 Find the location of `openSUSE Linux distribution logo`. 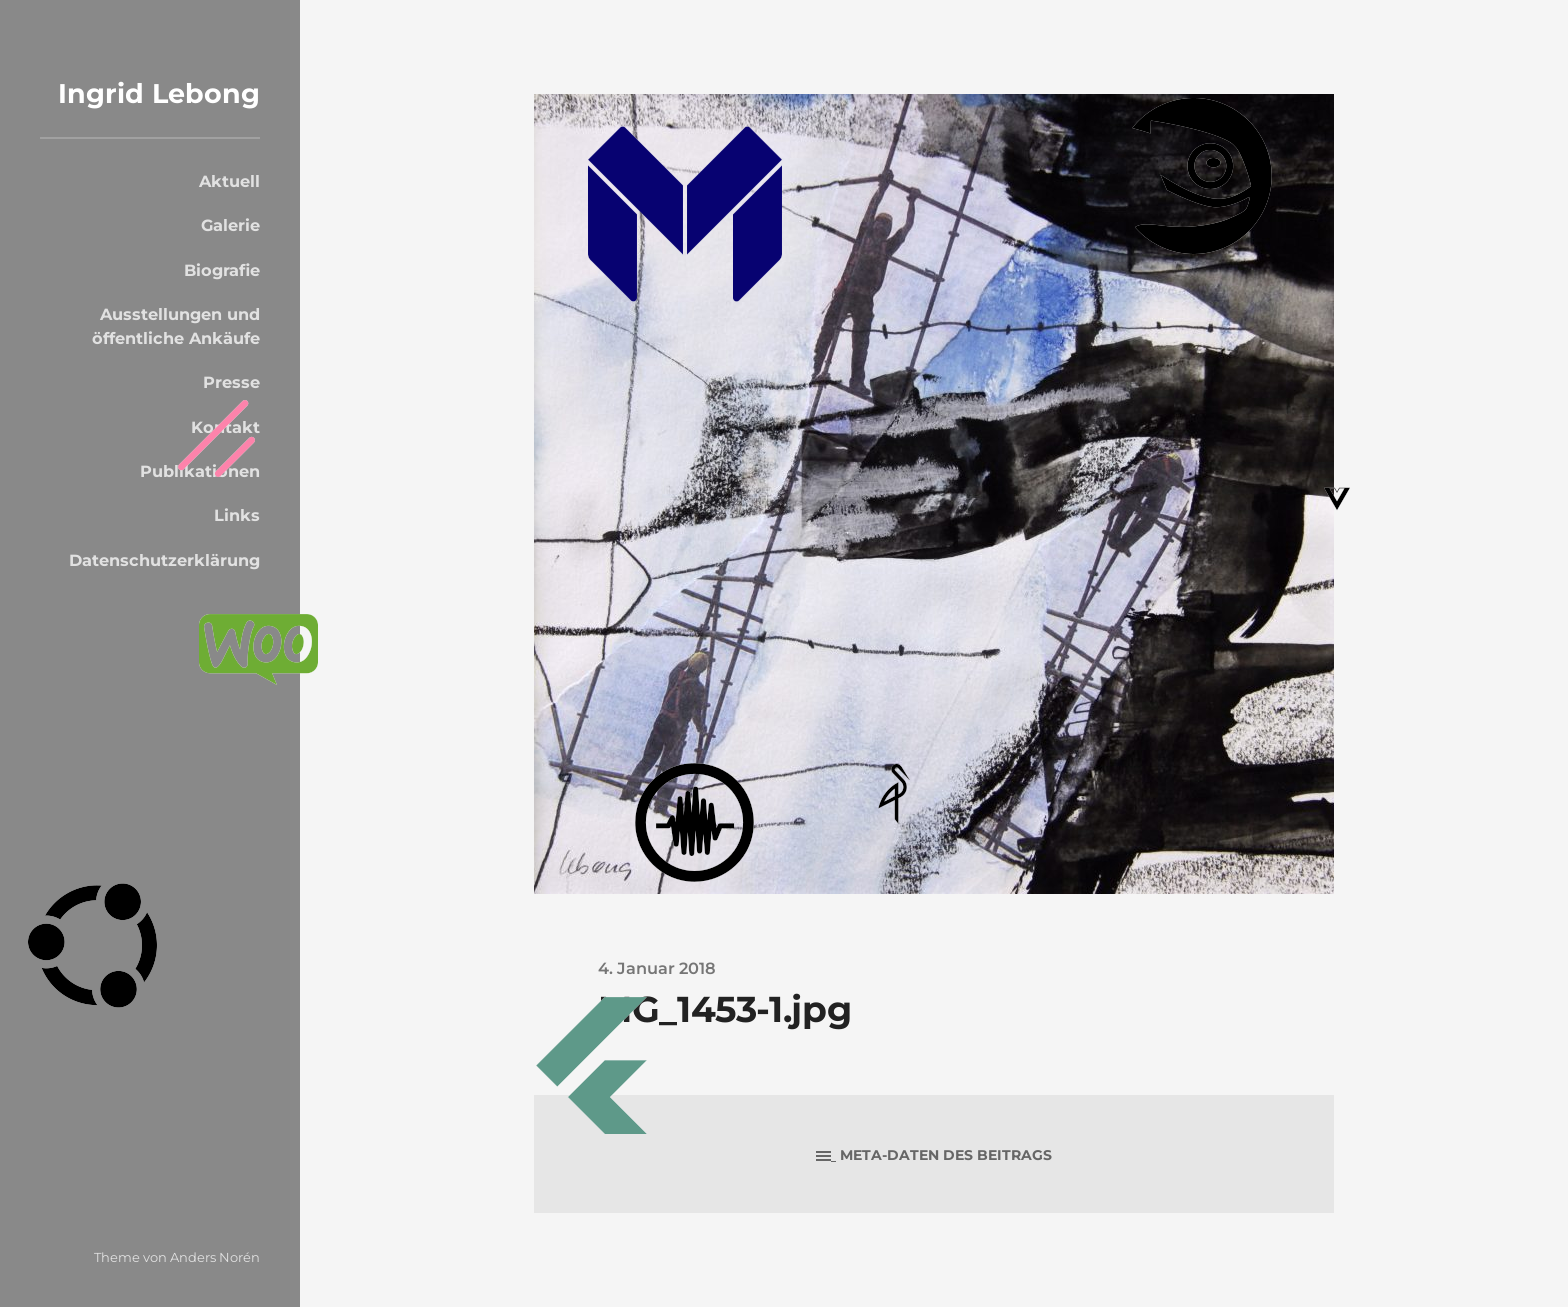

openSUSE Linux distribution logo is located at coordinates (1202, 176).